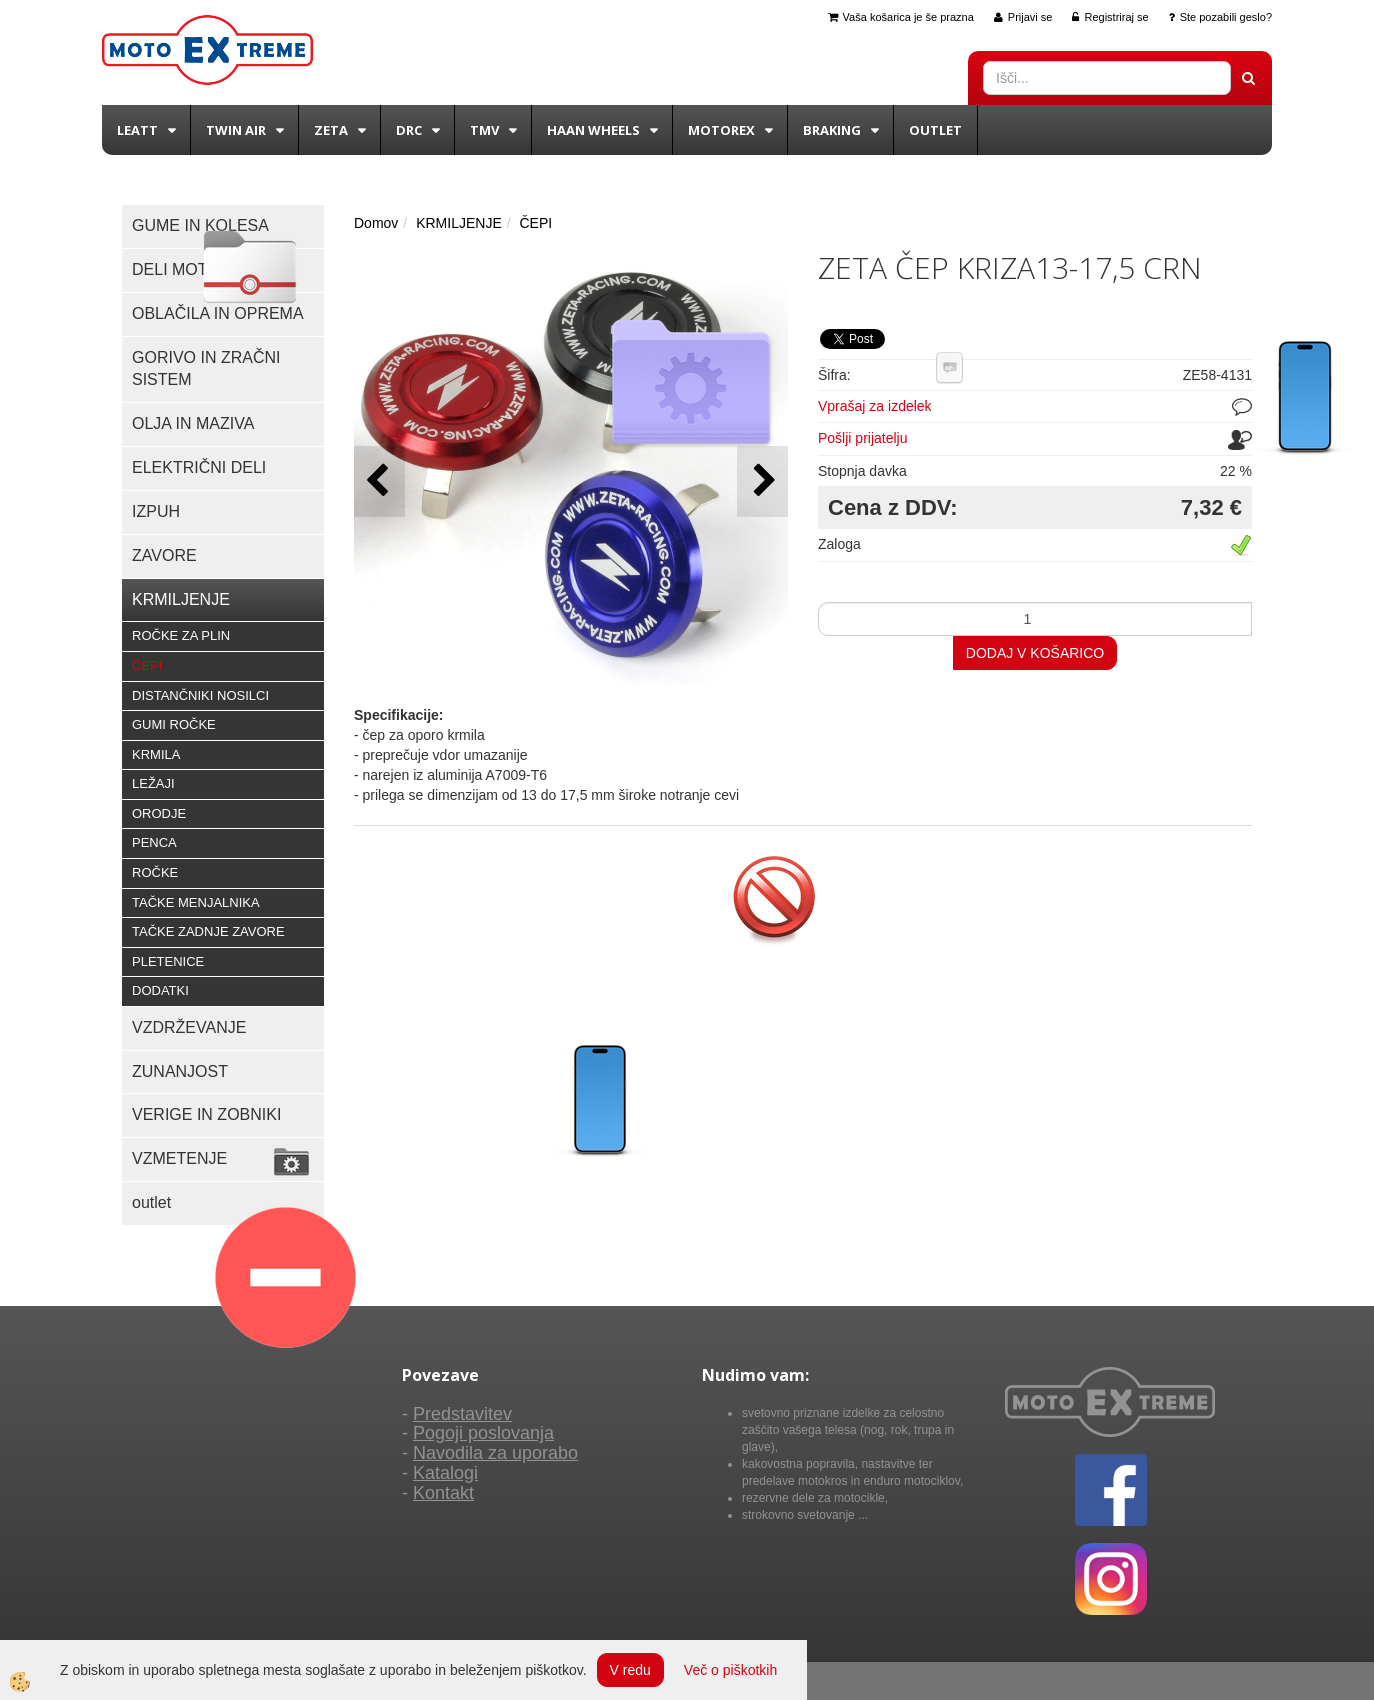  I want to click on delete selected item, so click(772, 891).